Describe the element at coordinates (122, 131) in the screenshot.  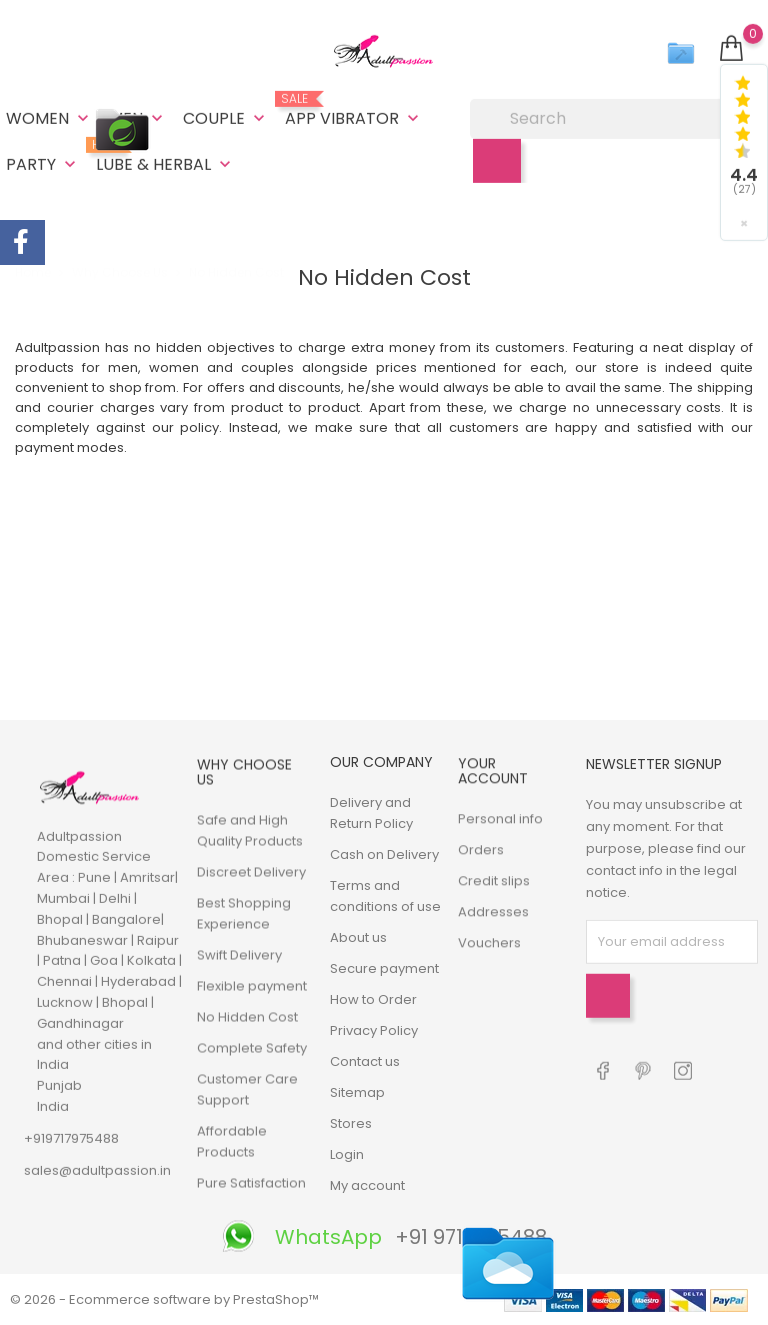
I see `open spring framework project files` at that location.